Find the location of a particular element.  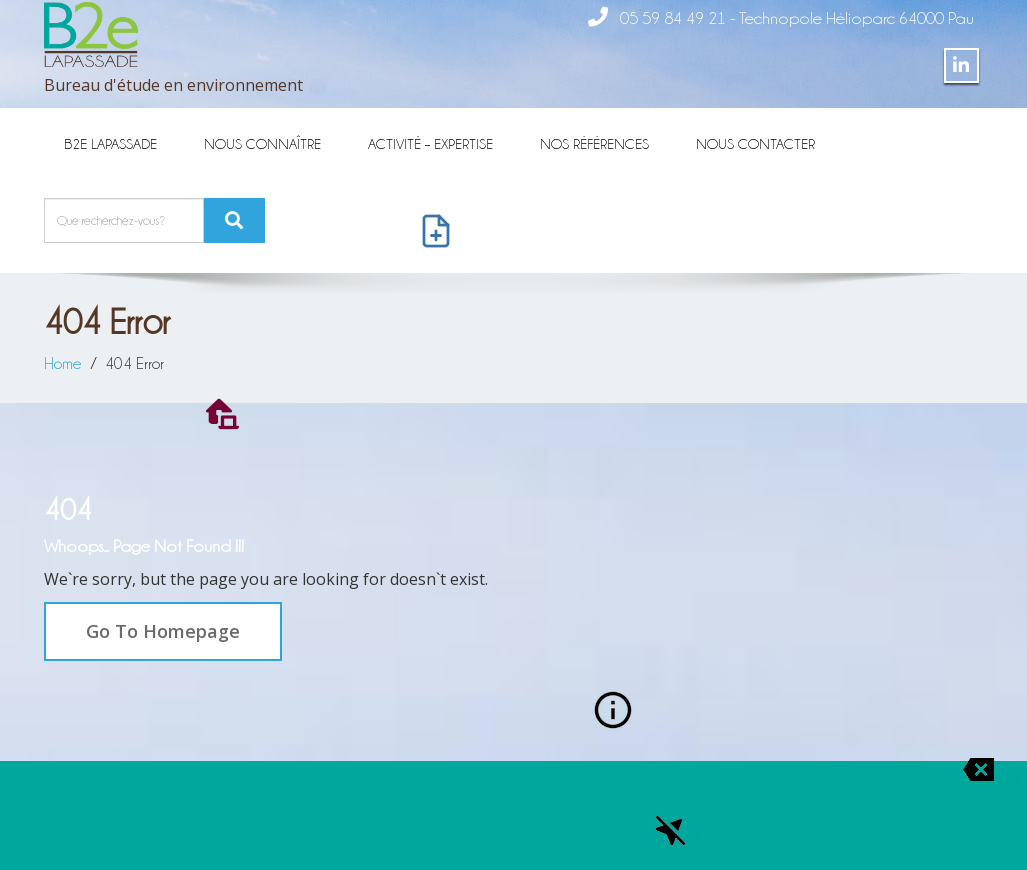

location sharing is currently disabled is located at coordinates (669, 831).